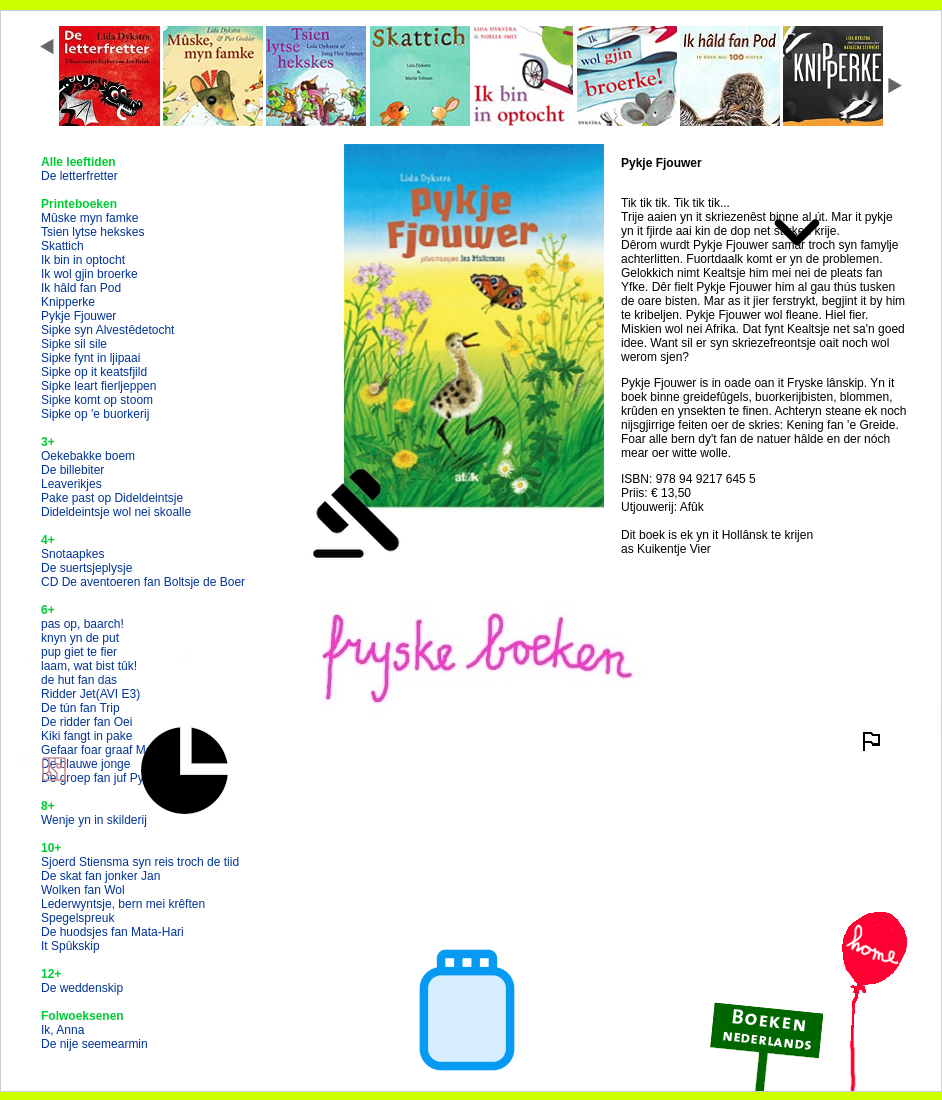  Describe the element at coordinates (184, 770) in the screenshot. I see `view data breakdown or statistics` at that location.